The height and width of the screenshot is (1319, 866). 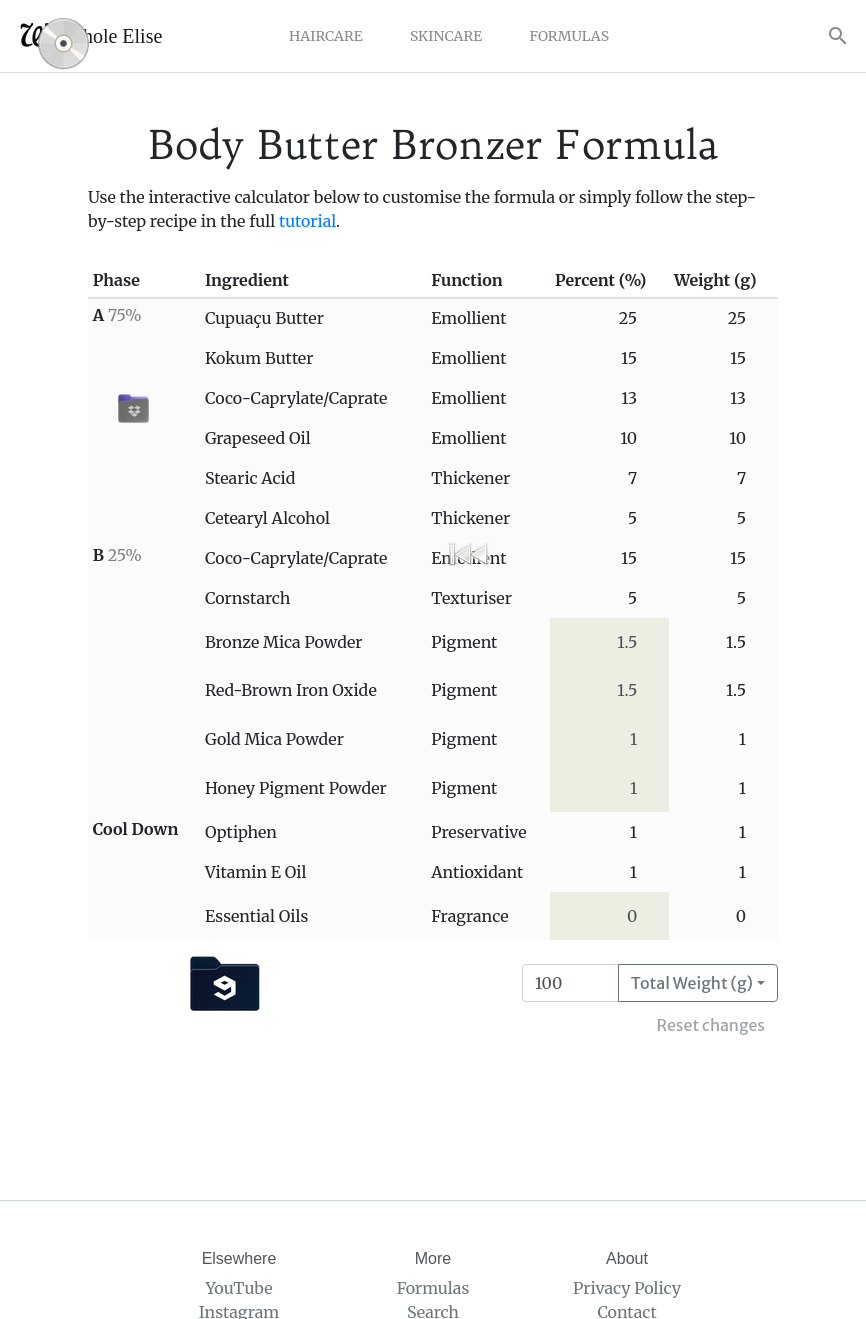 What do you see at coordinates (224, 985) in the screenshot?
I see `open 9GAG downloads folder` at bounding box center [224, 985].